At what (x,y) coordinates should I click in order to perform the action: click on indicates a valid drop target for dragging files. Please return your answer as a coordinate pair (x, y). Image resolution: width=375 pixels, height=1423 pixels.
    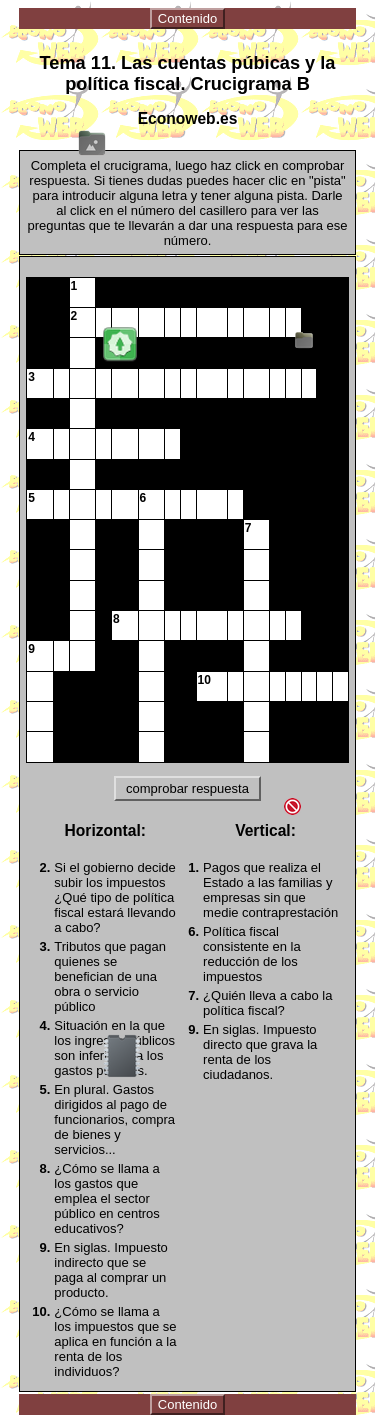
    Looking at the image, I should click on (304, 340).